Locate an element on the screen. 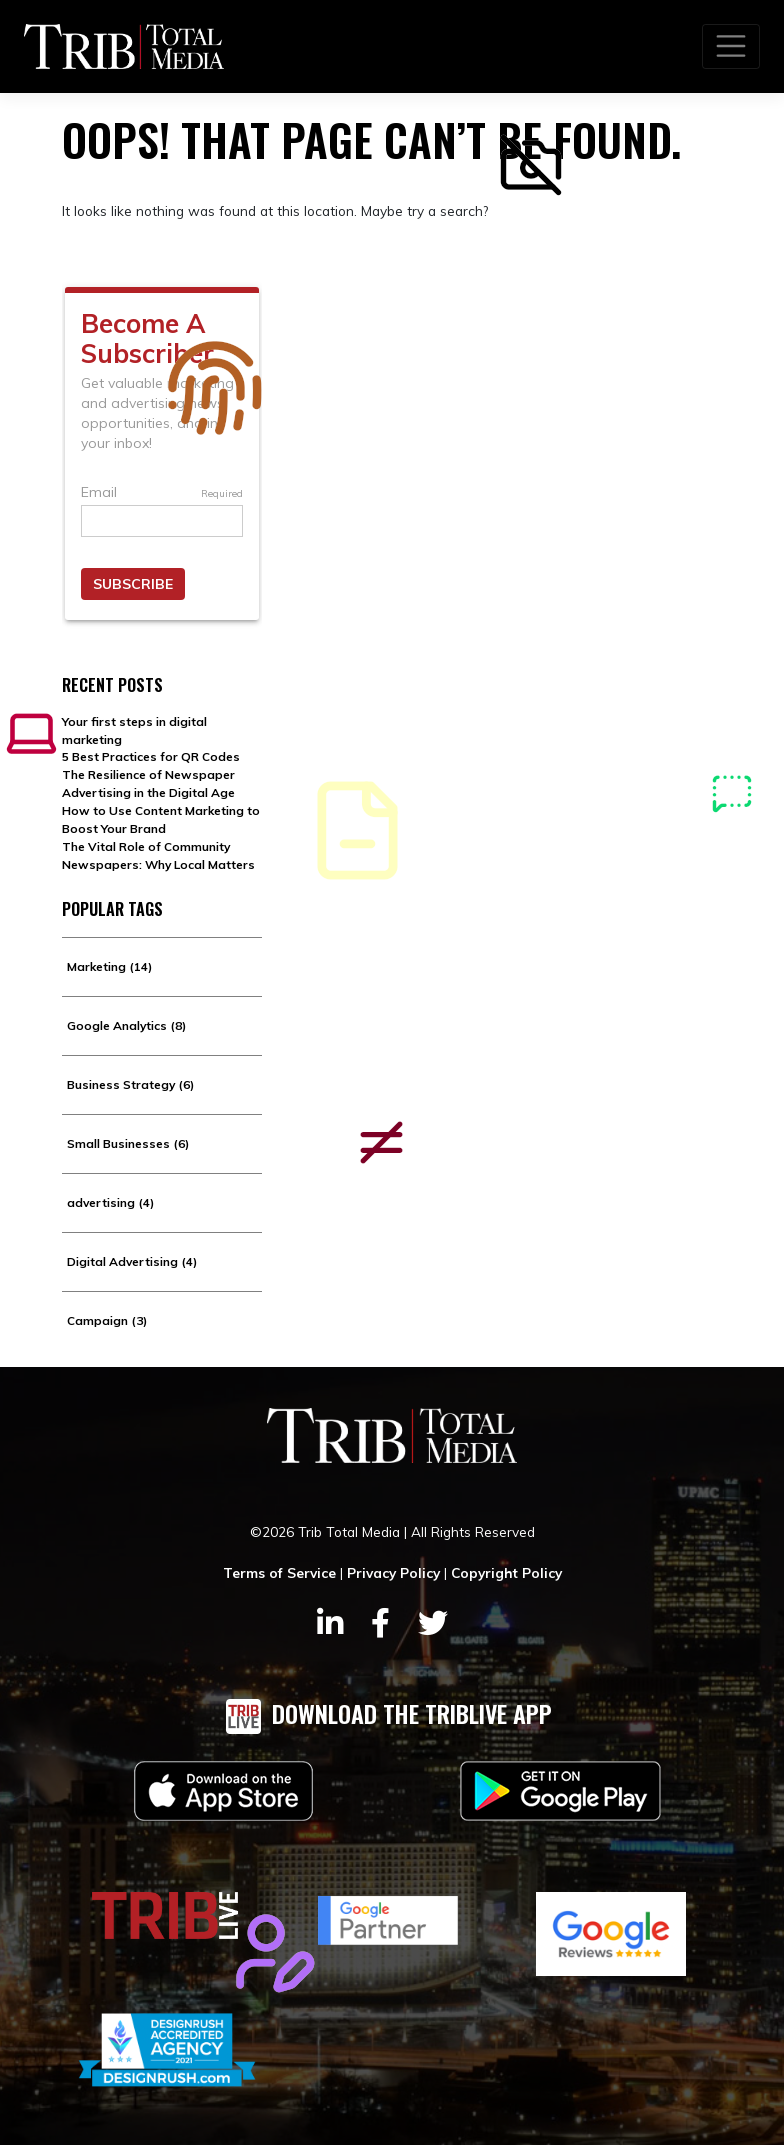 The image size is (784, 2145). enable fingerprint authentication is located at coordinates (215, 388).